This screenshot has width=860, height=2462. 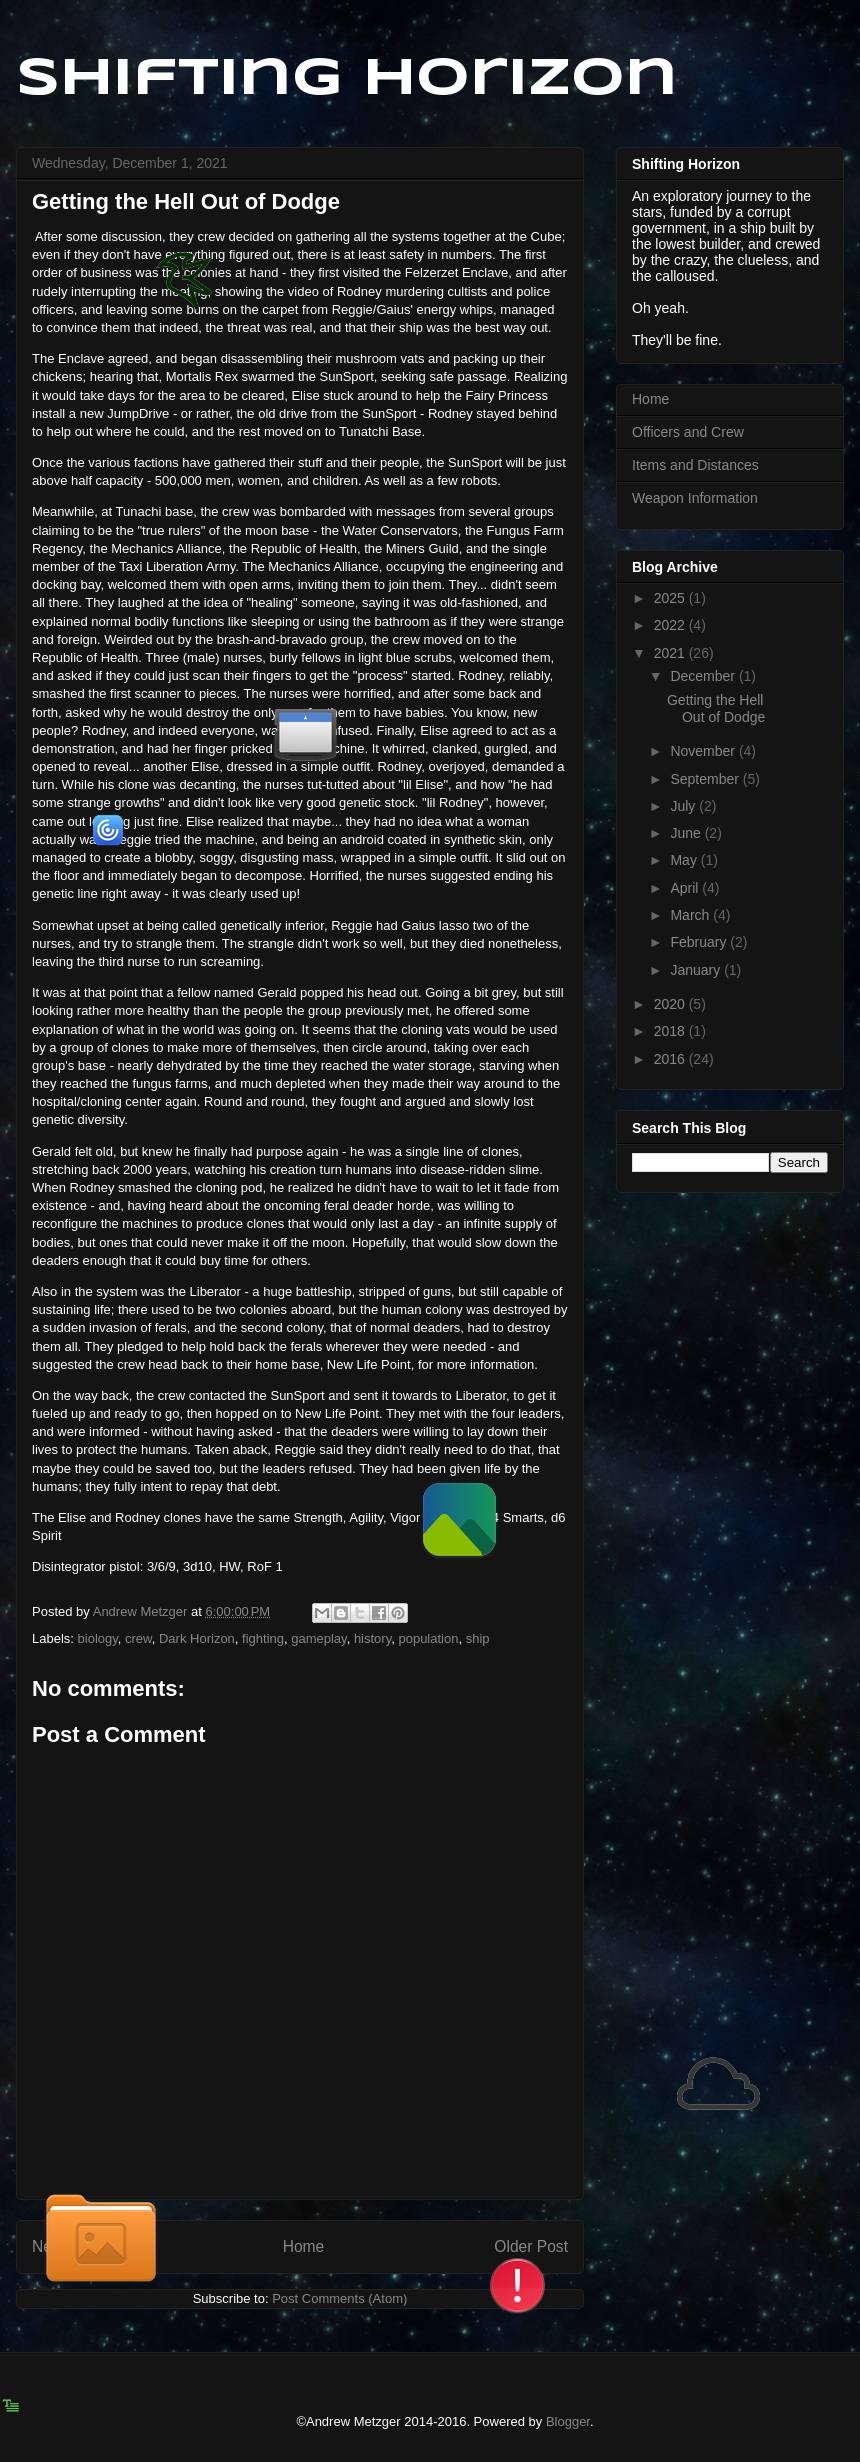 I want to click on open your images folder, so click(x=101, y=2238).